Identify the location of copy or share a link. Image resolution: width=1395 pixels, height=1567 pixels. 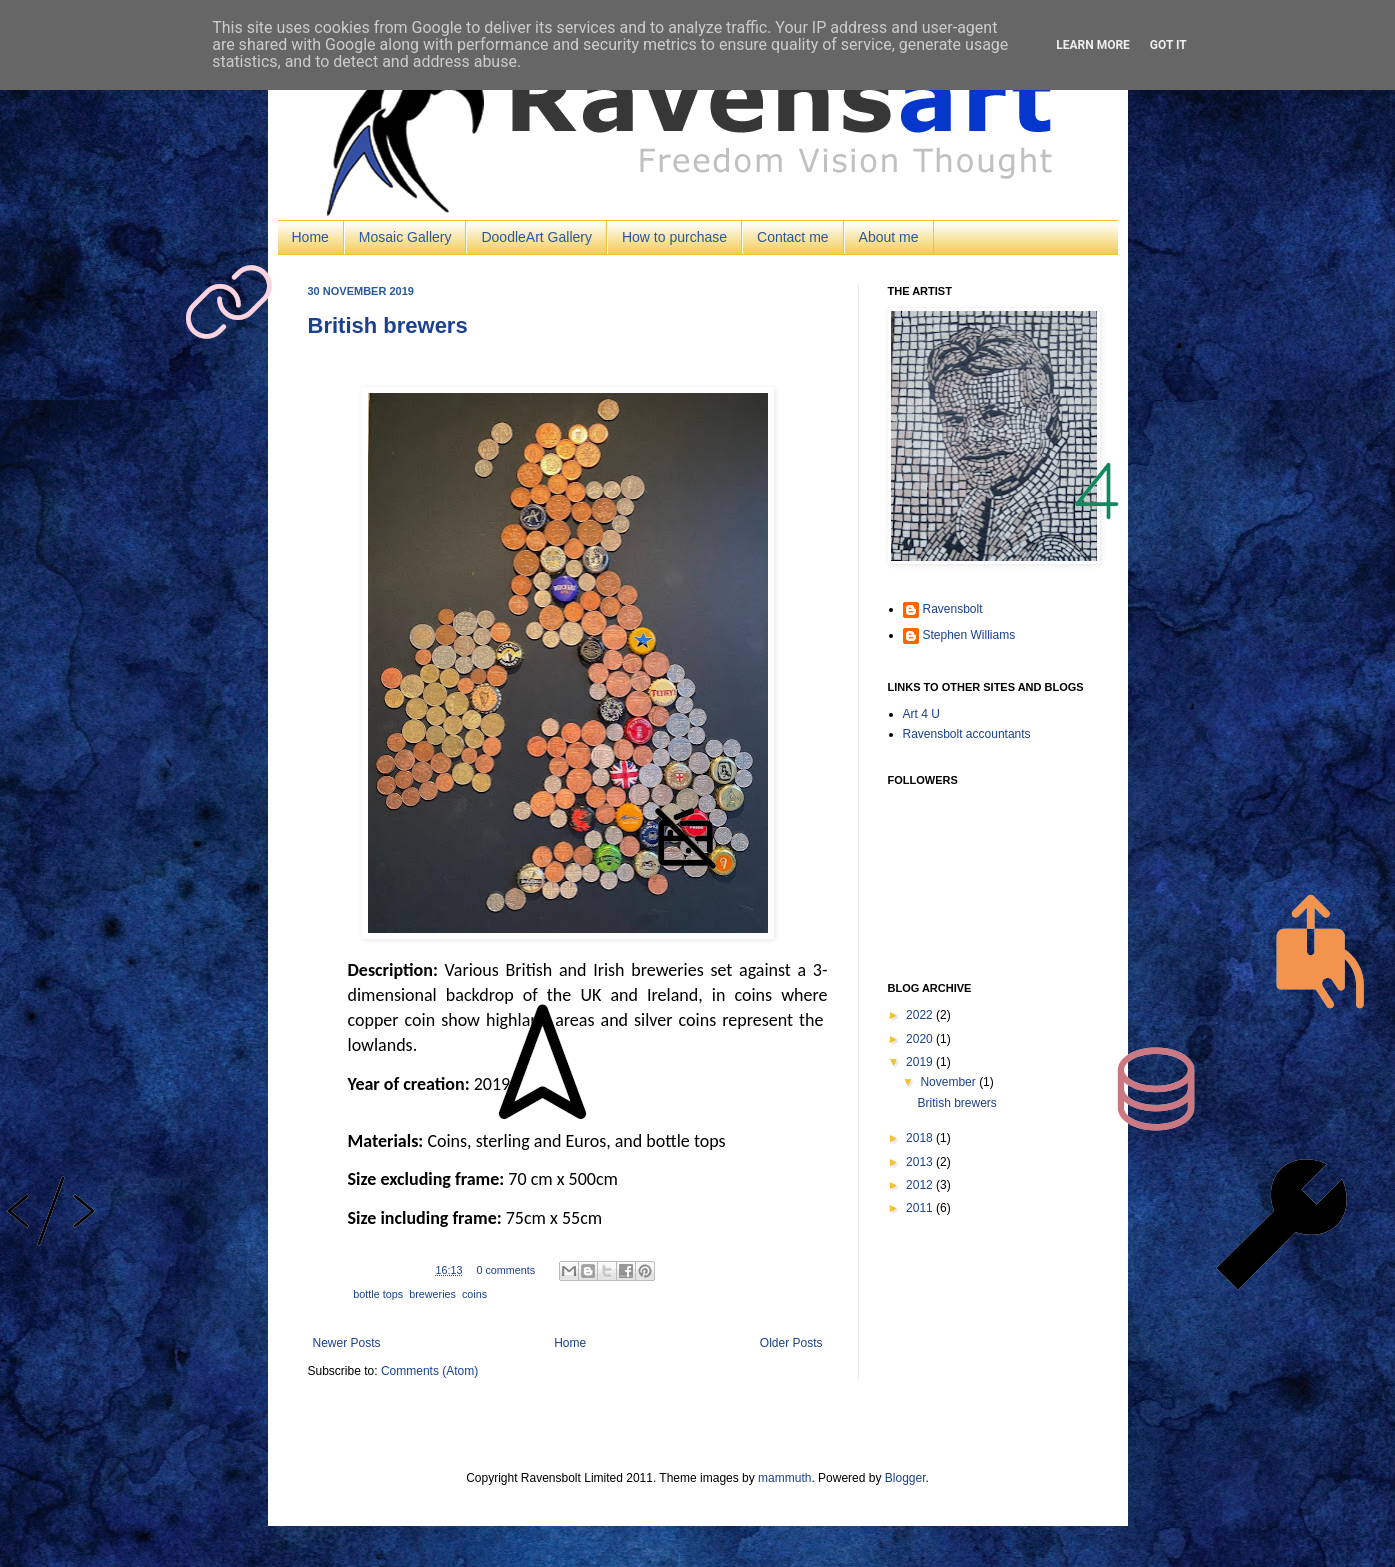
(229, 302).